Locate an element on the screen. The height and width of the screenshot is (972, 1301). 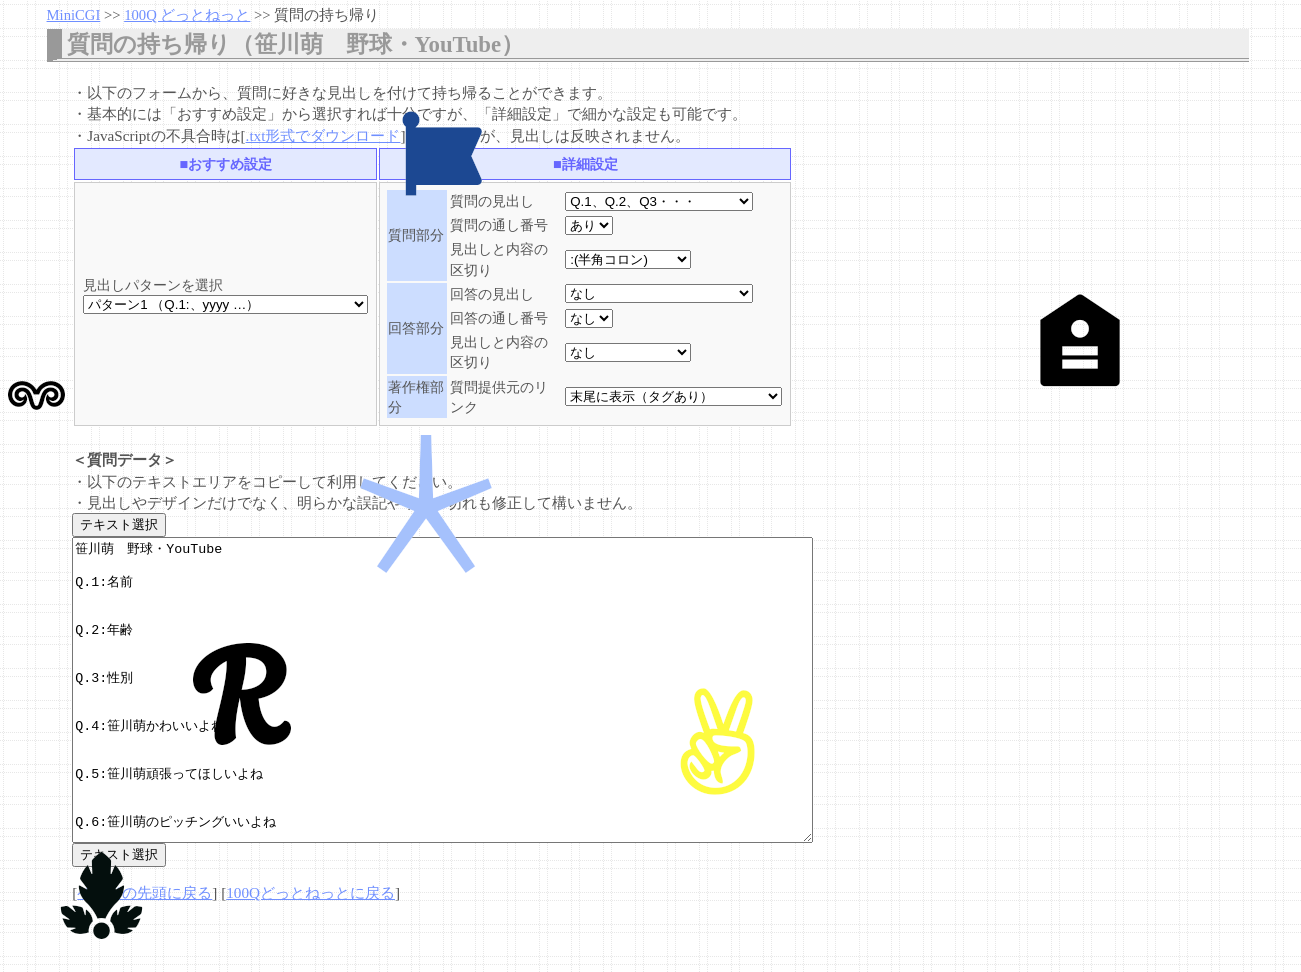
visit angellist profile or website is located at coordinates (717, 741).